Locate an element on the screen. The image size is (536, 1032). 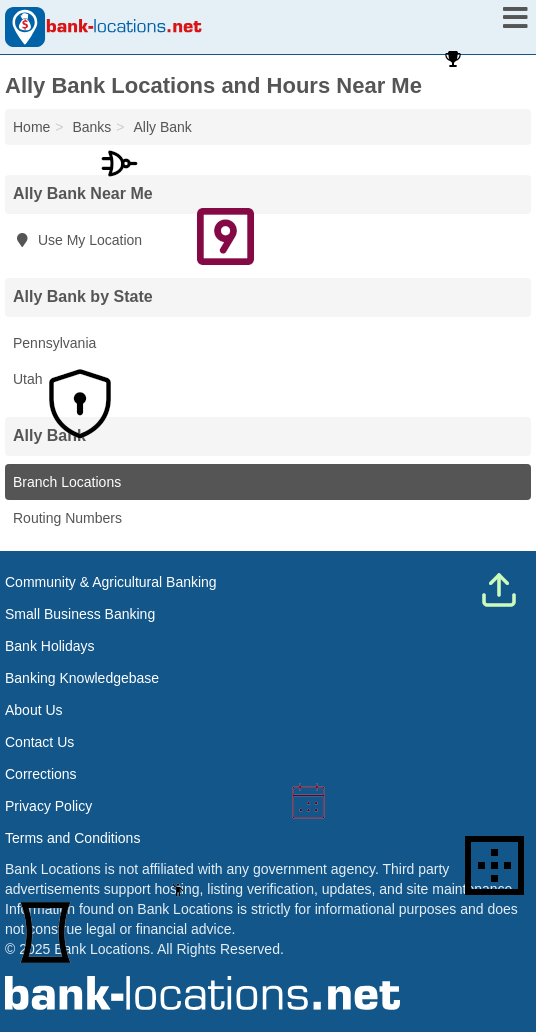
NOR logic gate symbol for circuit diagrams is located at coordinates (119, 163).